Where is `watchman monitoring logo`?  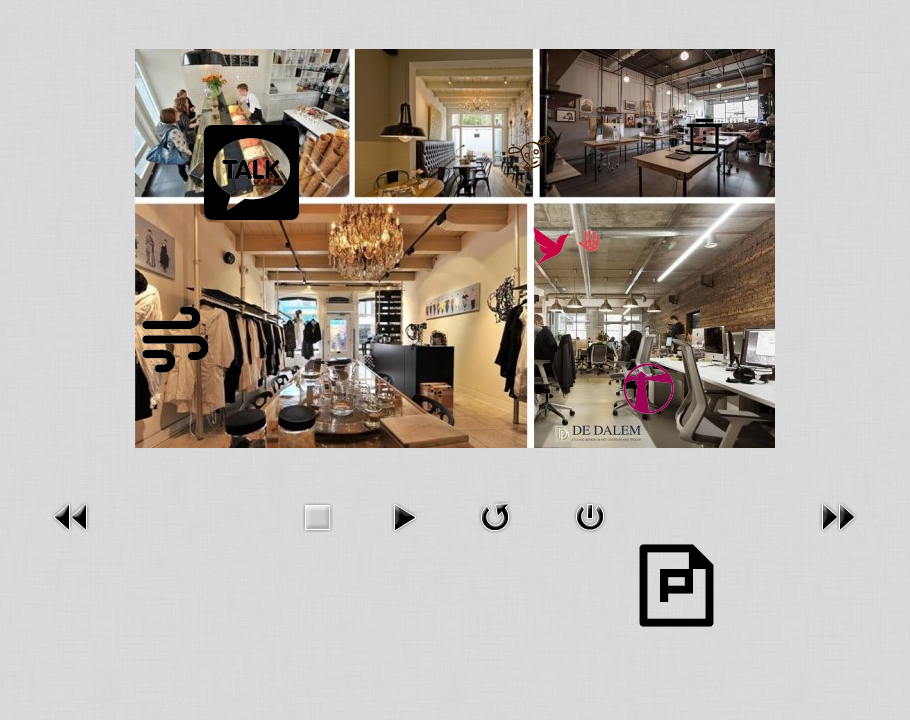
watchman monitoring logo is located at coordinates (648, 388).